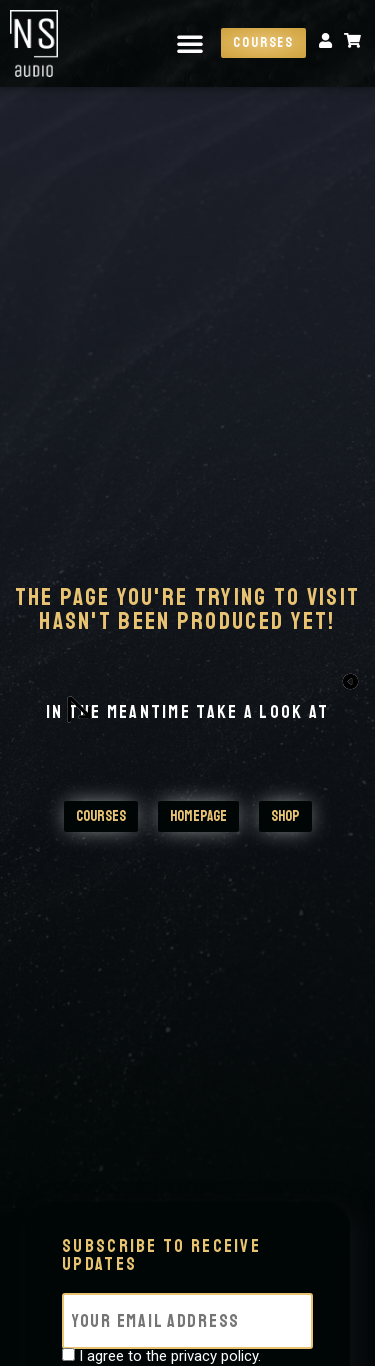 This screenshot has height=1366, width=375. Describe the element at coordinates (78, 709) in the screenshot. I see `make a sharp right turn (navigation direction)` at that location.